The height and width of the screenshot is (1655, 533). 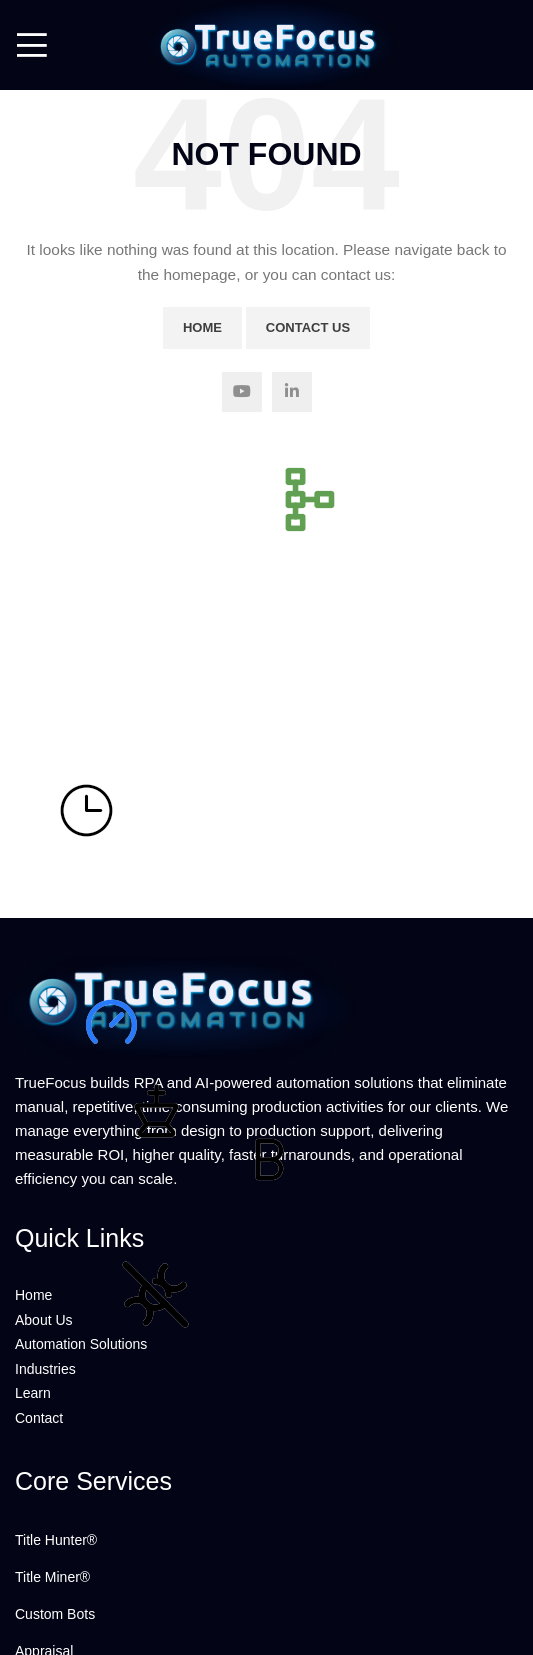 What do you see at coordinates (155, 1294) in the screenshot?
I see `disable genetic or DNA-related features` at bounding box center [155, 1294].